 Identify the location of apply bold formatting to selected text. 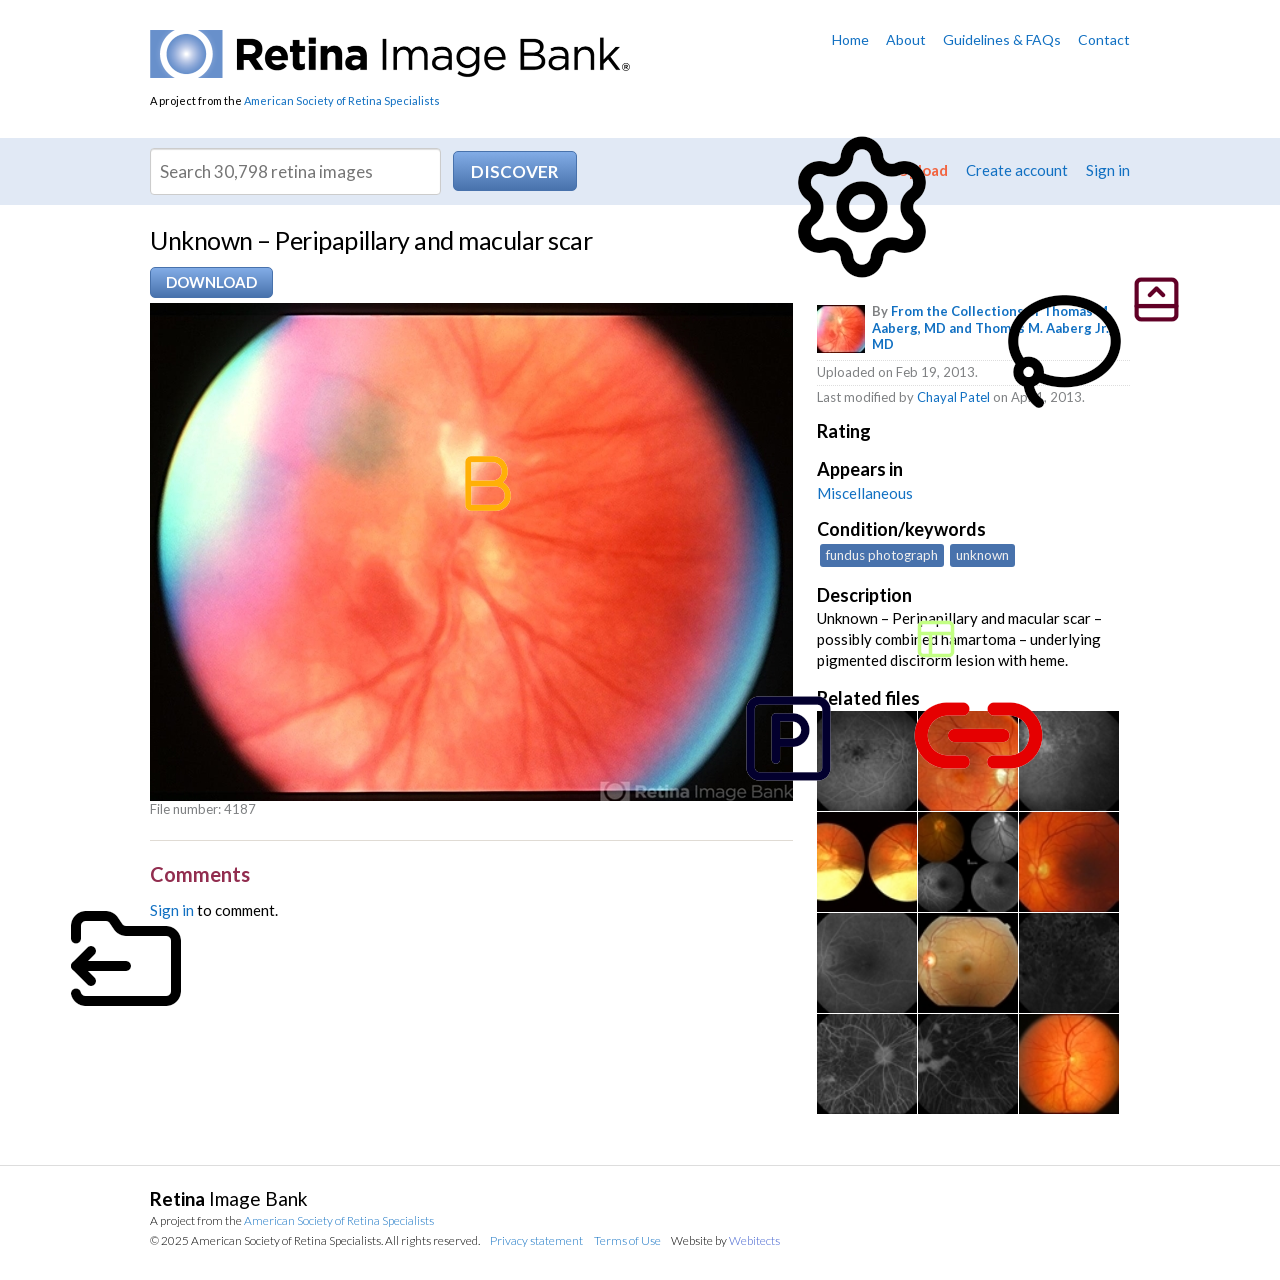
(486, 483).